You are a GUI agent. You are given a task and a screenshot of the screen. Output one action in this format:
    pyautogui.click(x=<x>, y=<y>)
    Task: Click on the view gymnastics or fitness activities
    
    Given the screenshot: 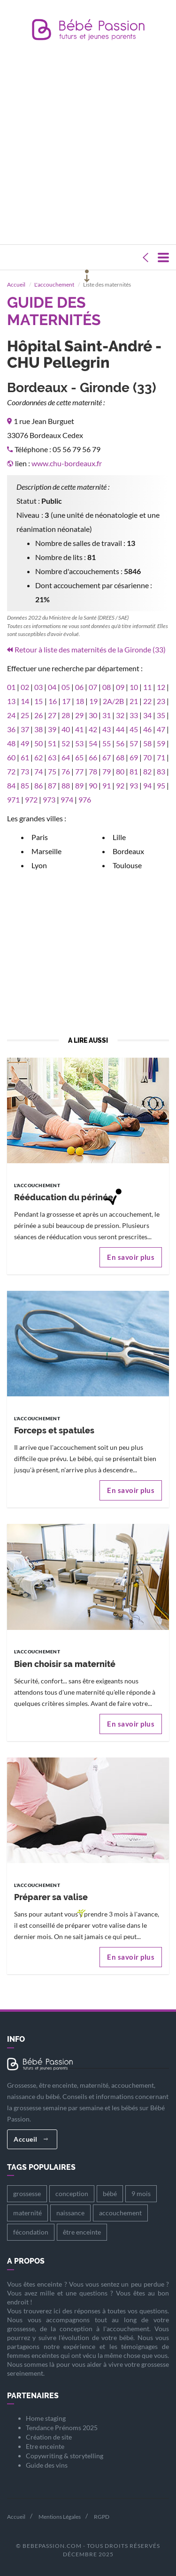 What is the action you would take?
    pyautogui.click(x=81, y=1913)
    